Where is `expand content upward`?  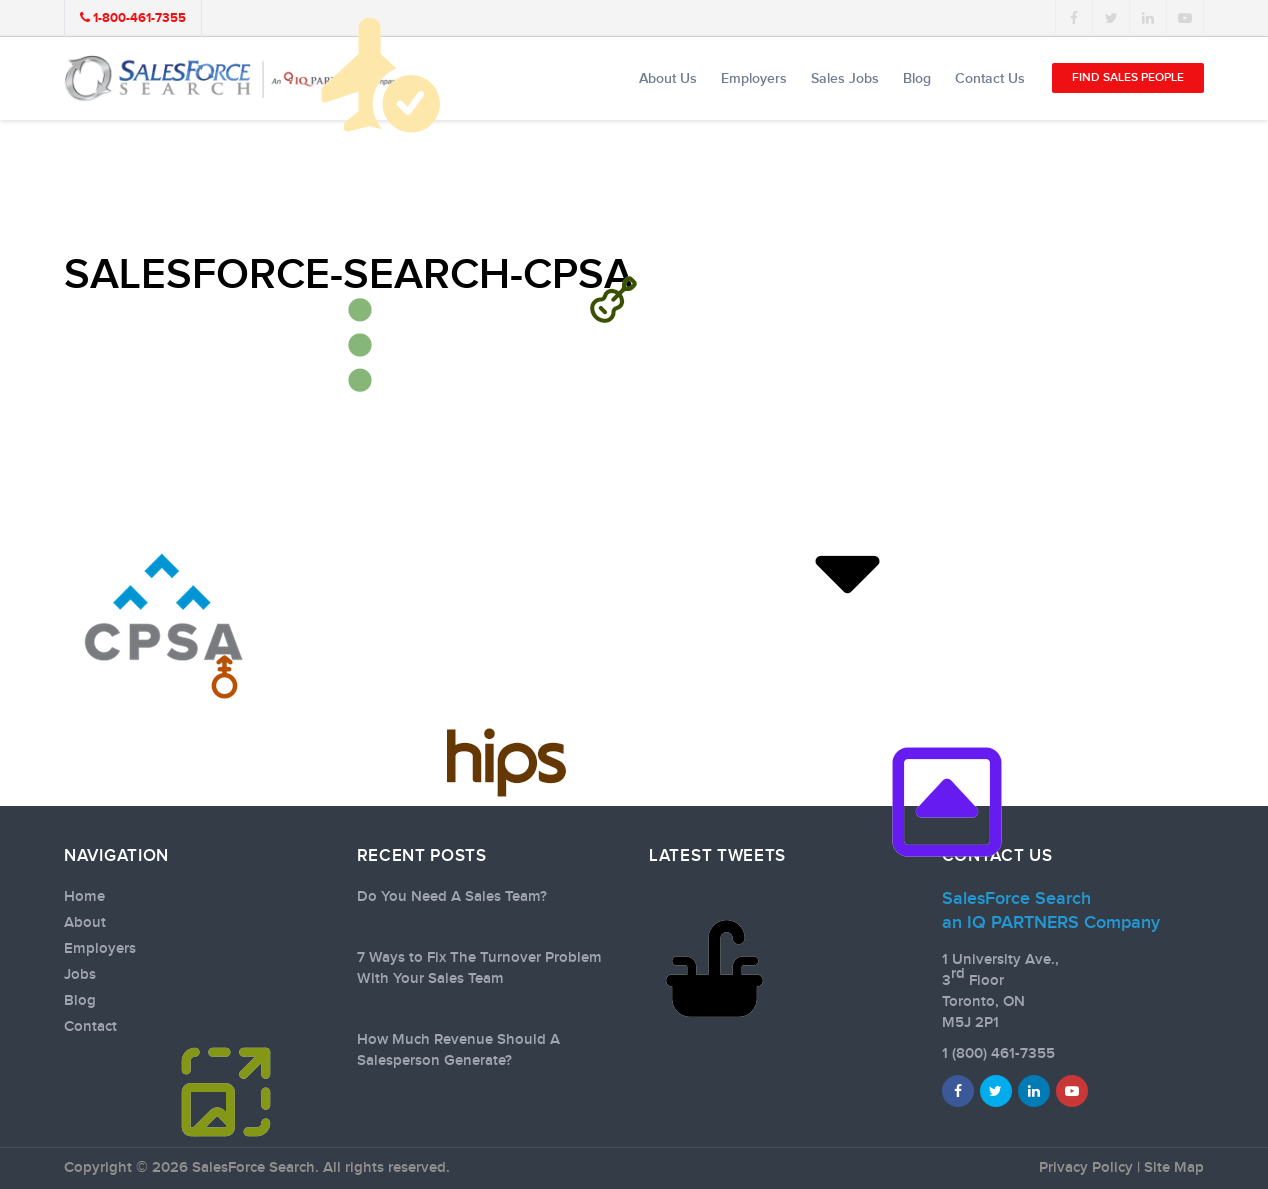 expand content upward is located at coordinates (947, 802).